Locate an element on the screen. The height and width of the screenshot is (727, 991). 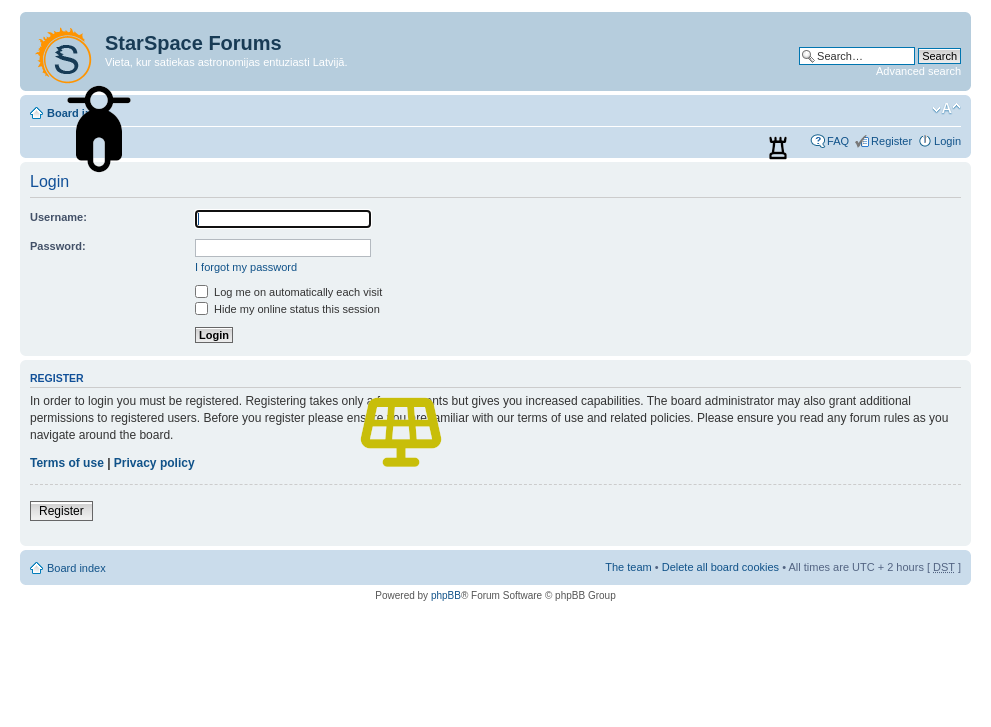
play chess or access chess game is located at coordinates (778, 148).